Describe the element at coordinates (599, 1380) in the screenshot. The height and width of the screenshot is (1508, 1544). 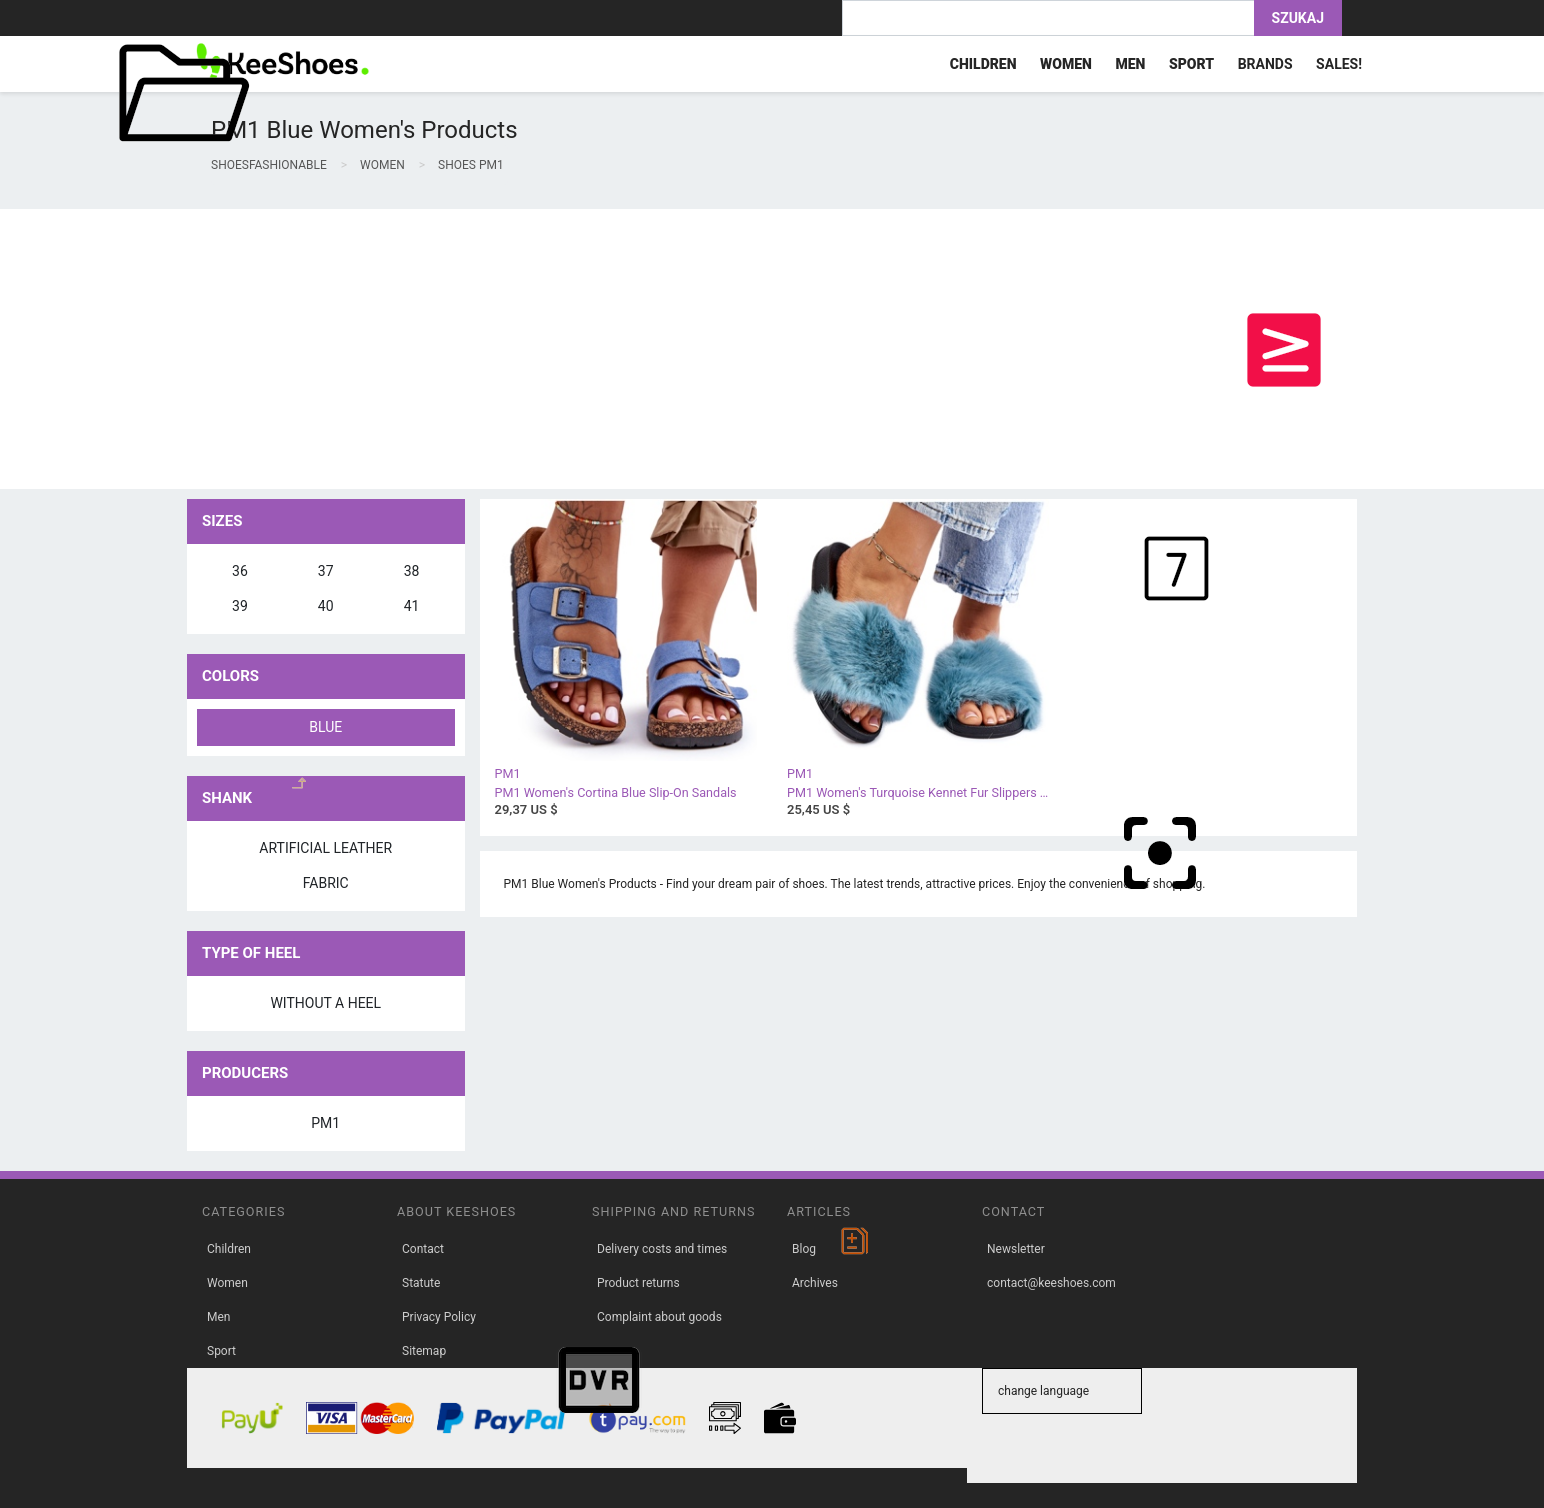
I see `access DVR recordings` at that location.